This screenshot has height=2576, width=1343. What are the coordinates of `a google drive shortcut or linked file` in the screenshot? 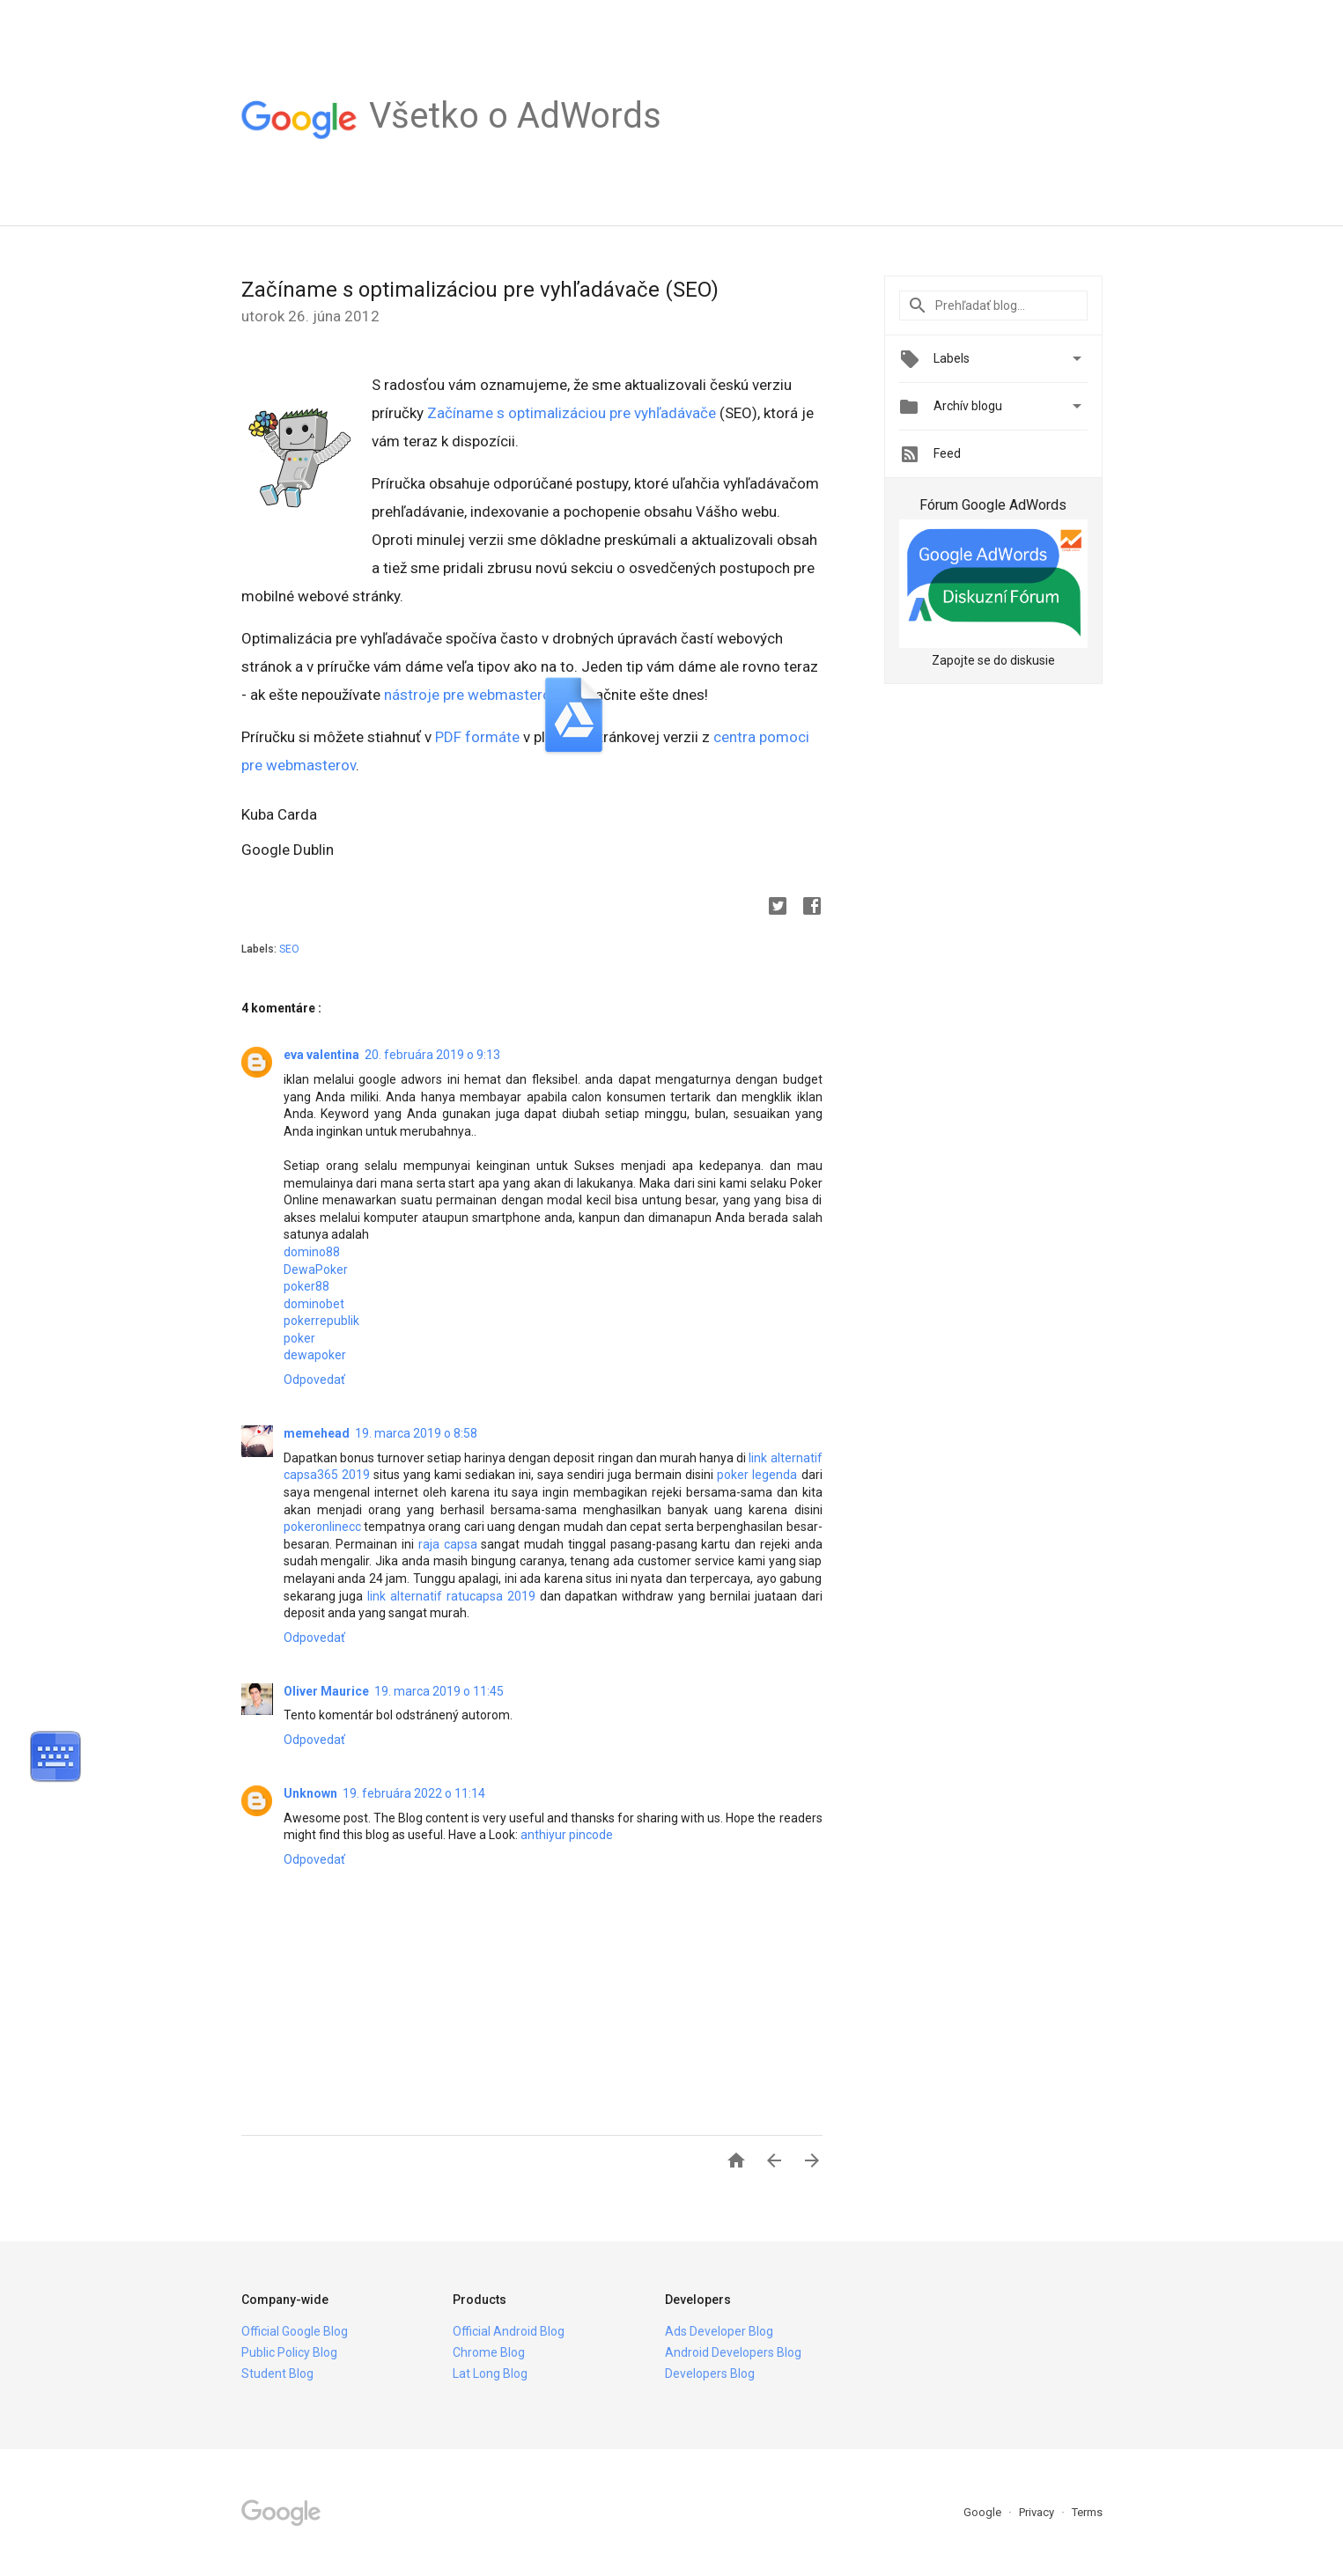 It's located at (573, 716).